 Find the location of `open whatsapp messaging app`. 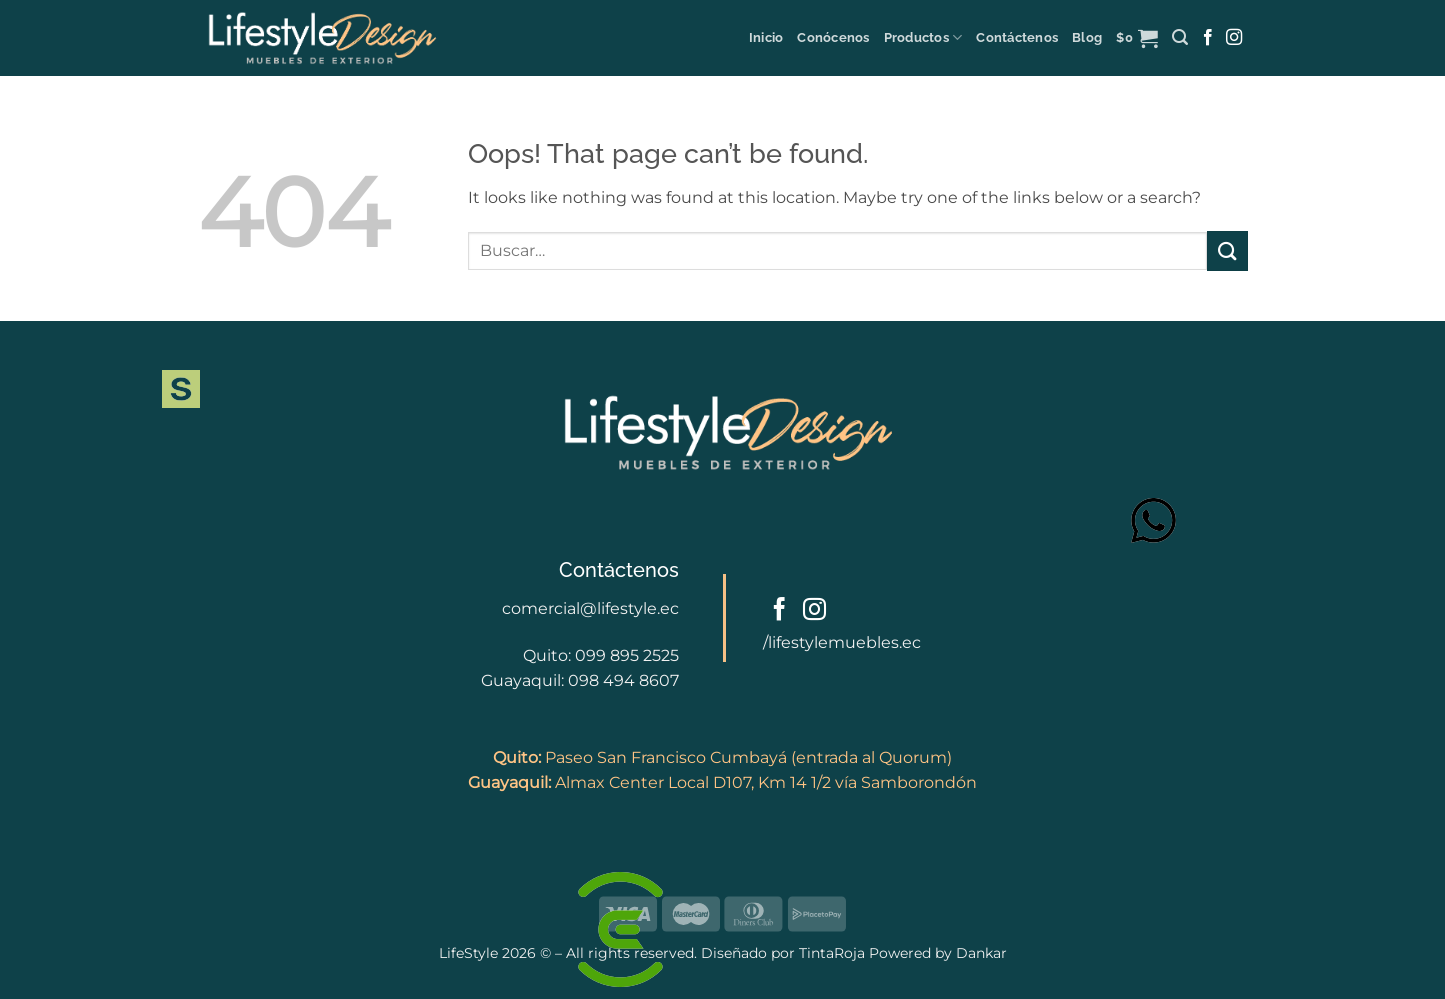

open whatsapp messaging app is located at coordinates (1153, 520).